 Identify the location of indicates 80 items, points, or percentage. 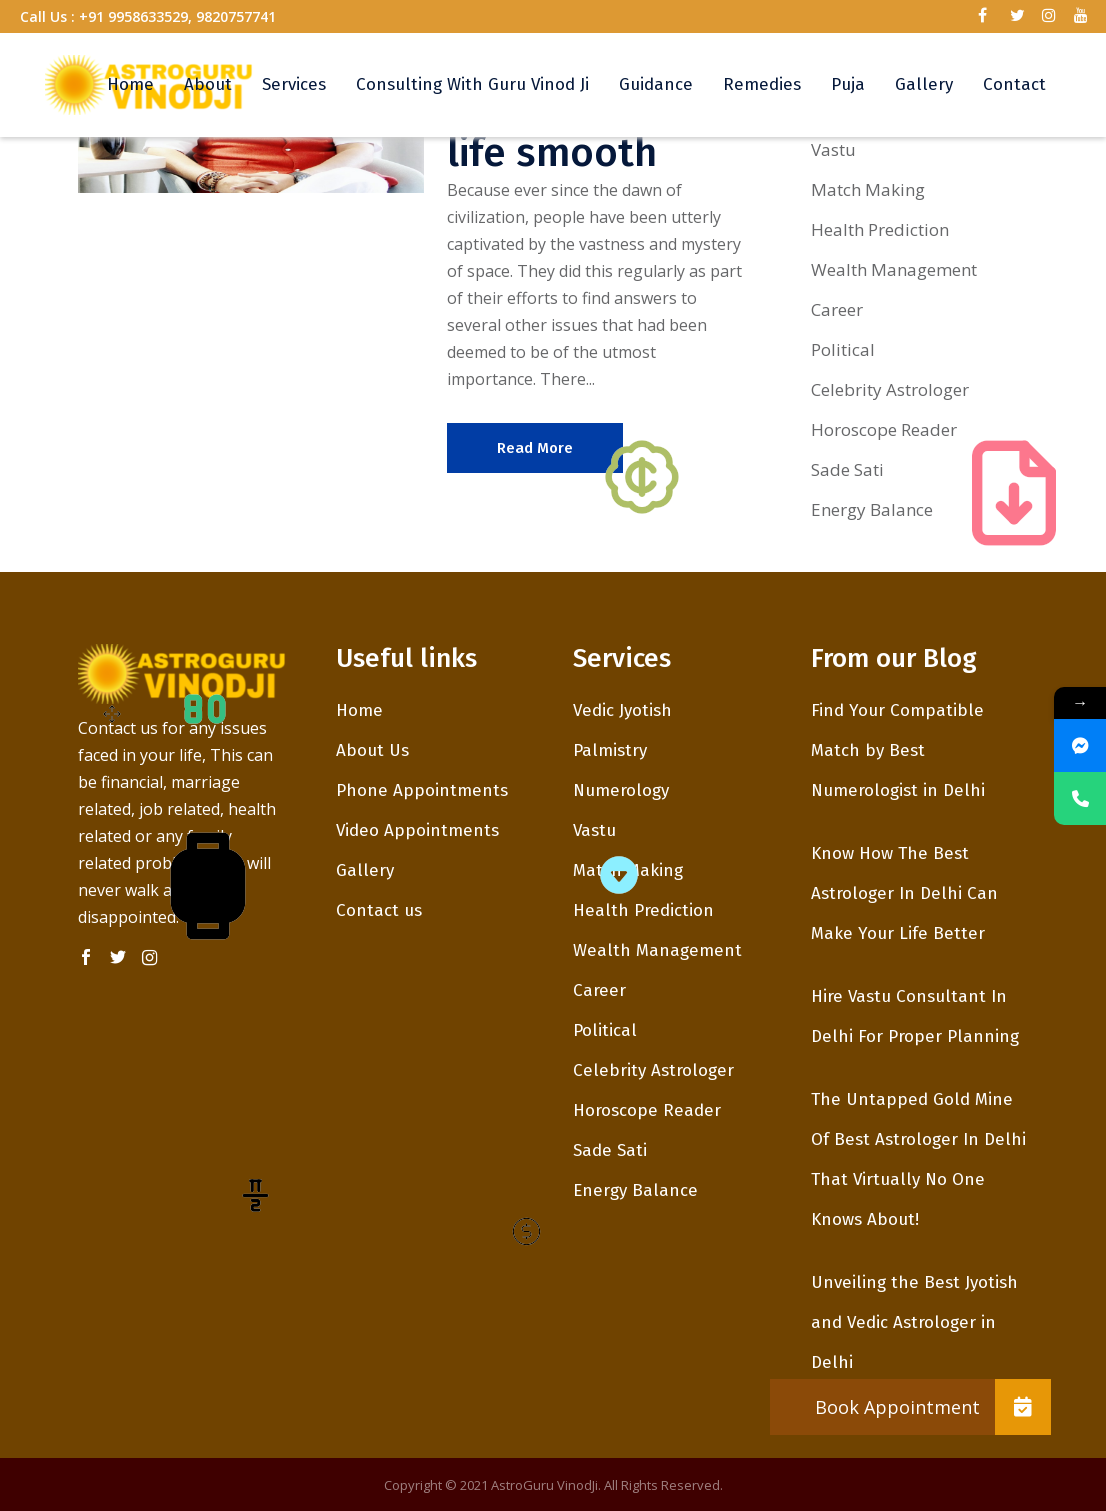
(205, 709).